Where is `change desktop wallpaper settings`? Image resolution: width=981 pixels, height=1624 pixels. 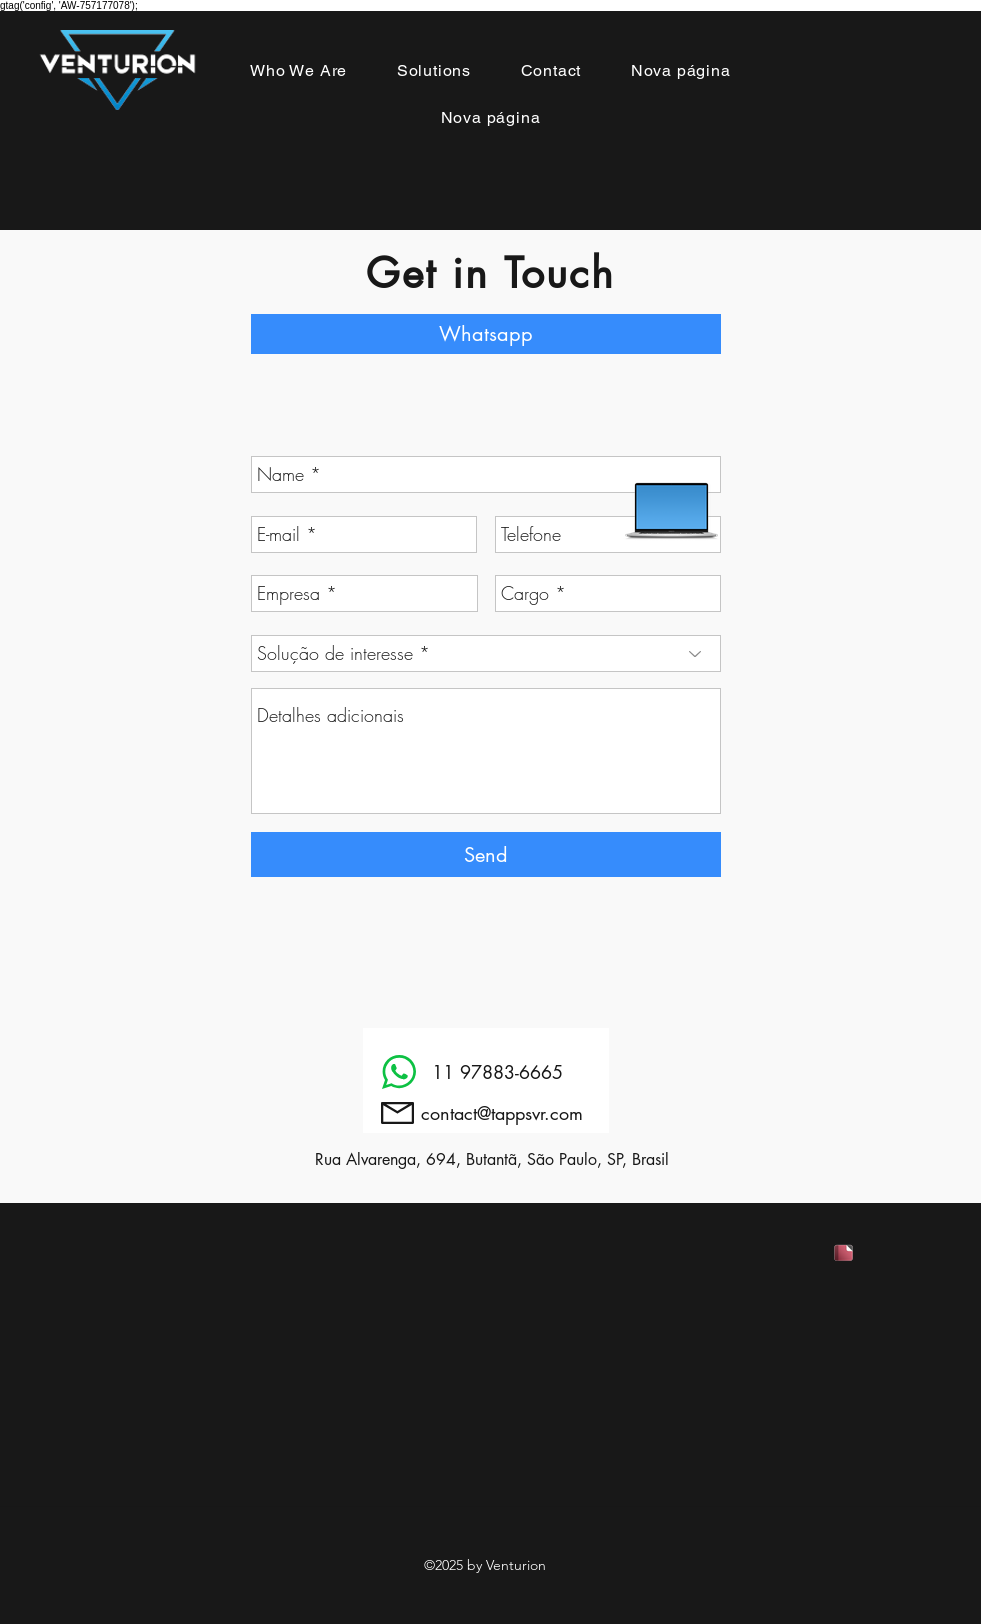
change desktop wallpaper settings is located at coordinates (843, 1252).